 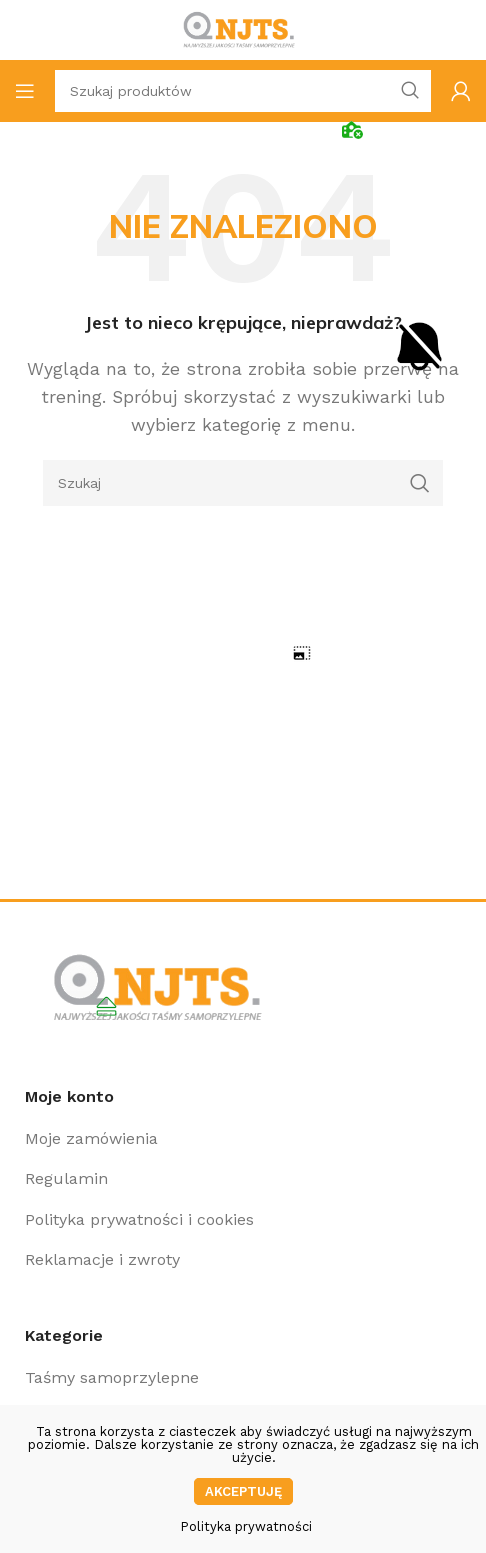 What do you see at coordinates (106, 1007) in the screenshot?
I see `eject media or disc from device` at bounding box center [106, 1007].